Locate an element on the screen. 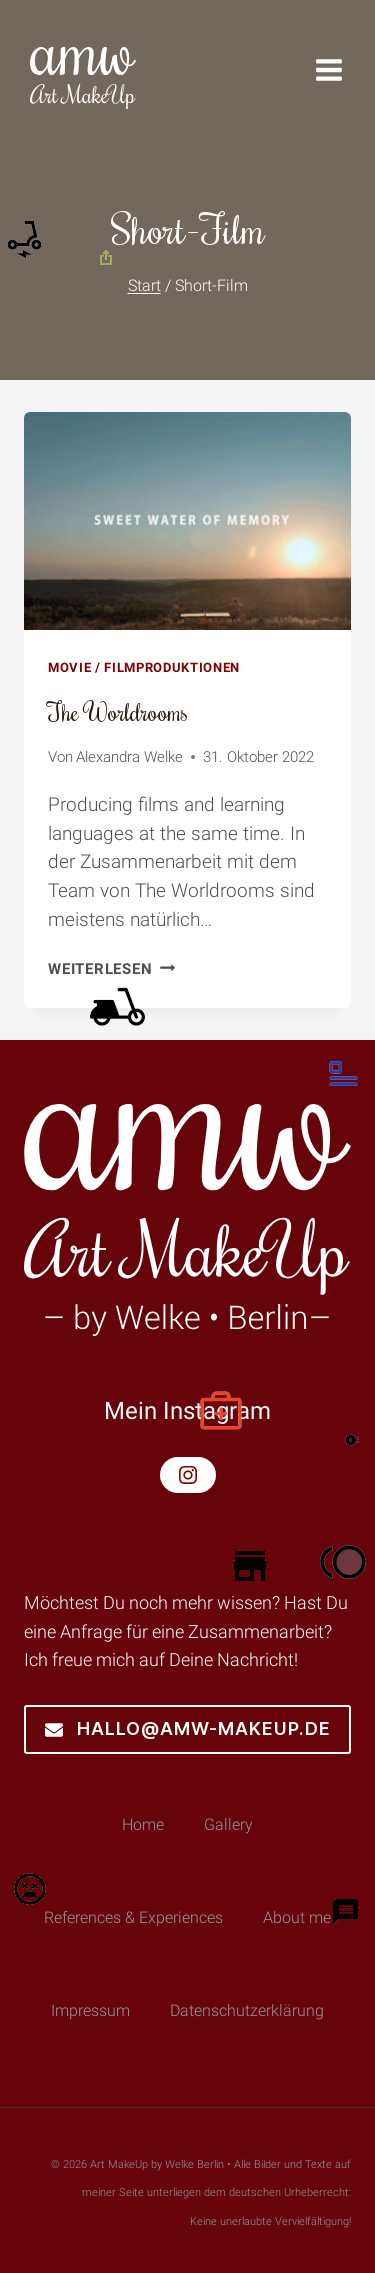  disable text wrapping around image is located at coordinates (343, 1073).